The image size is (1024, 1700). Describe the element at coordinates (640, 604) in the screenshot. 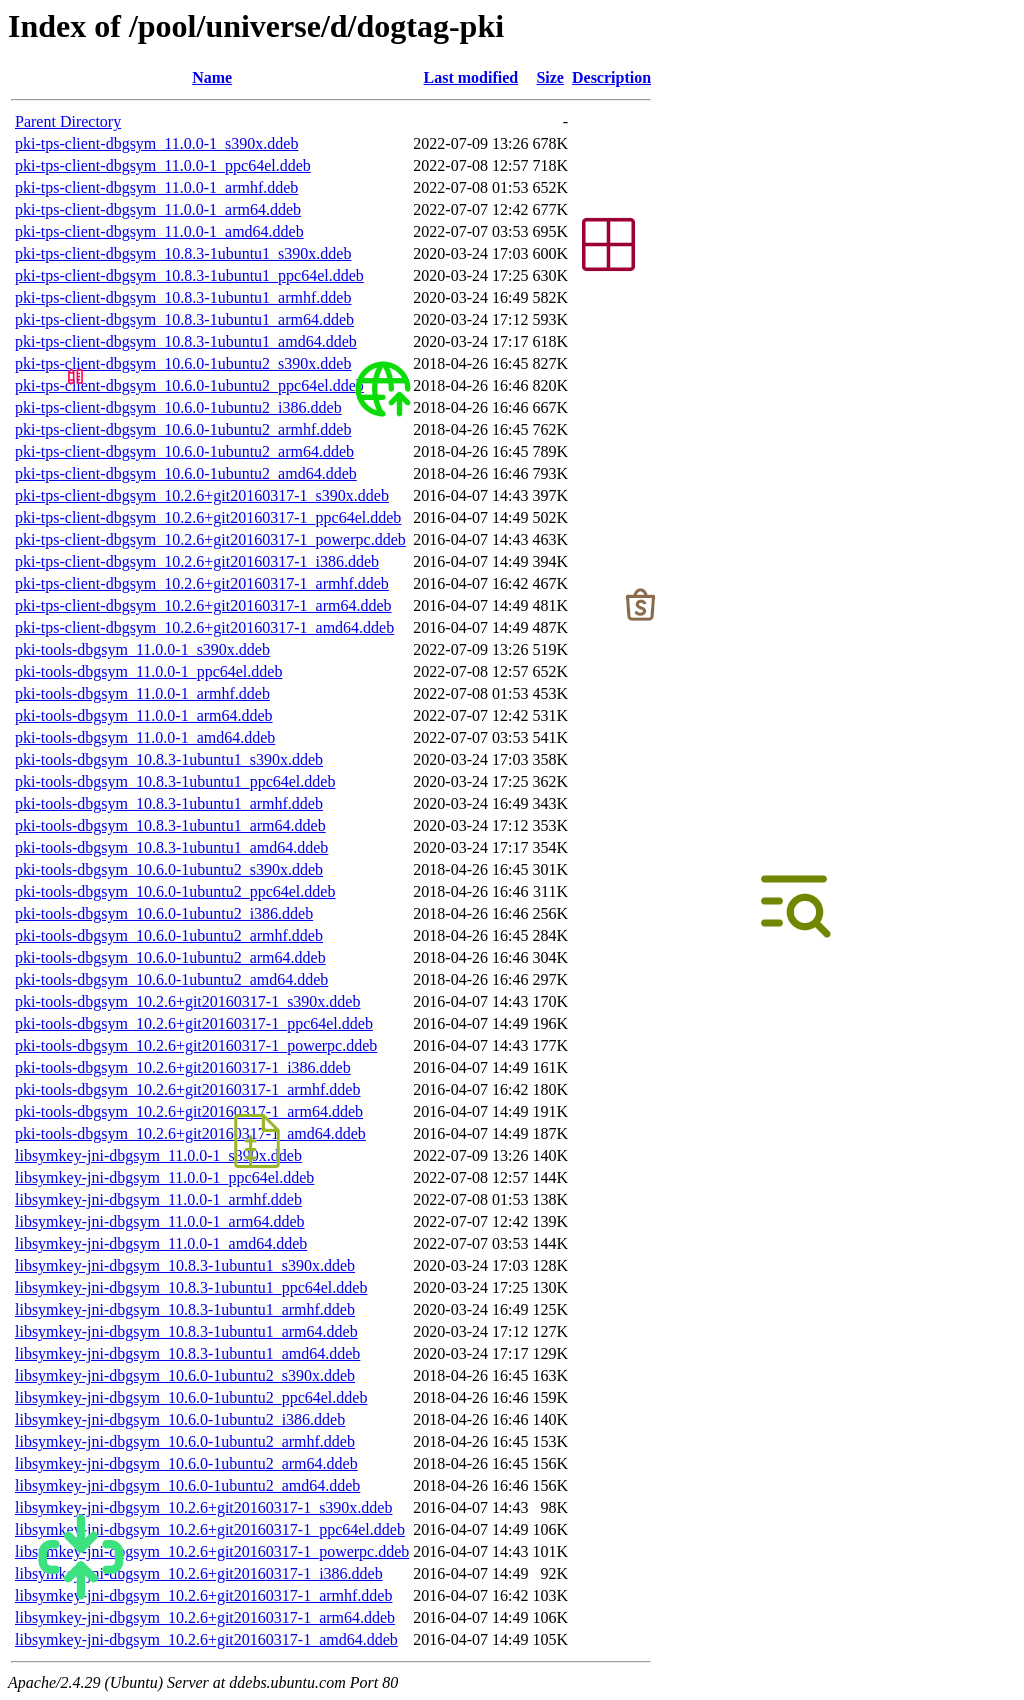

I see `open the Shopee shopping app` at that location.